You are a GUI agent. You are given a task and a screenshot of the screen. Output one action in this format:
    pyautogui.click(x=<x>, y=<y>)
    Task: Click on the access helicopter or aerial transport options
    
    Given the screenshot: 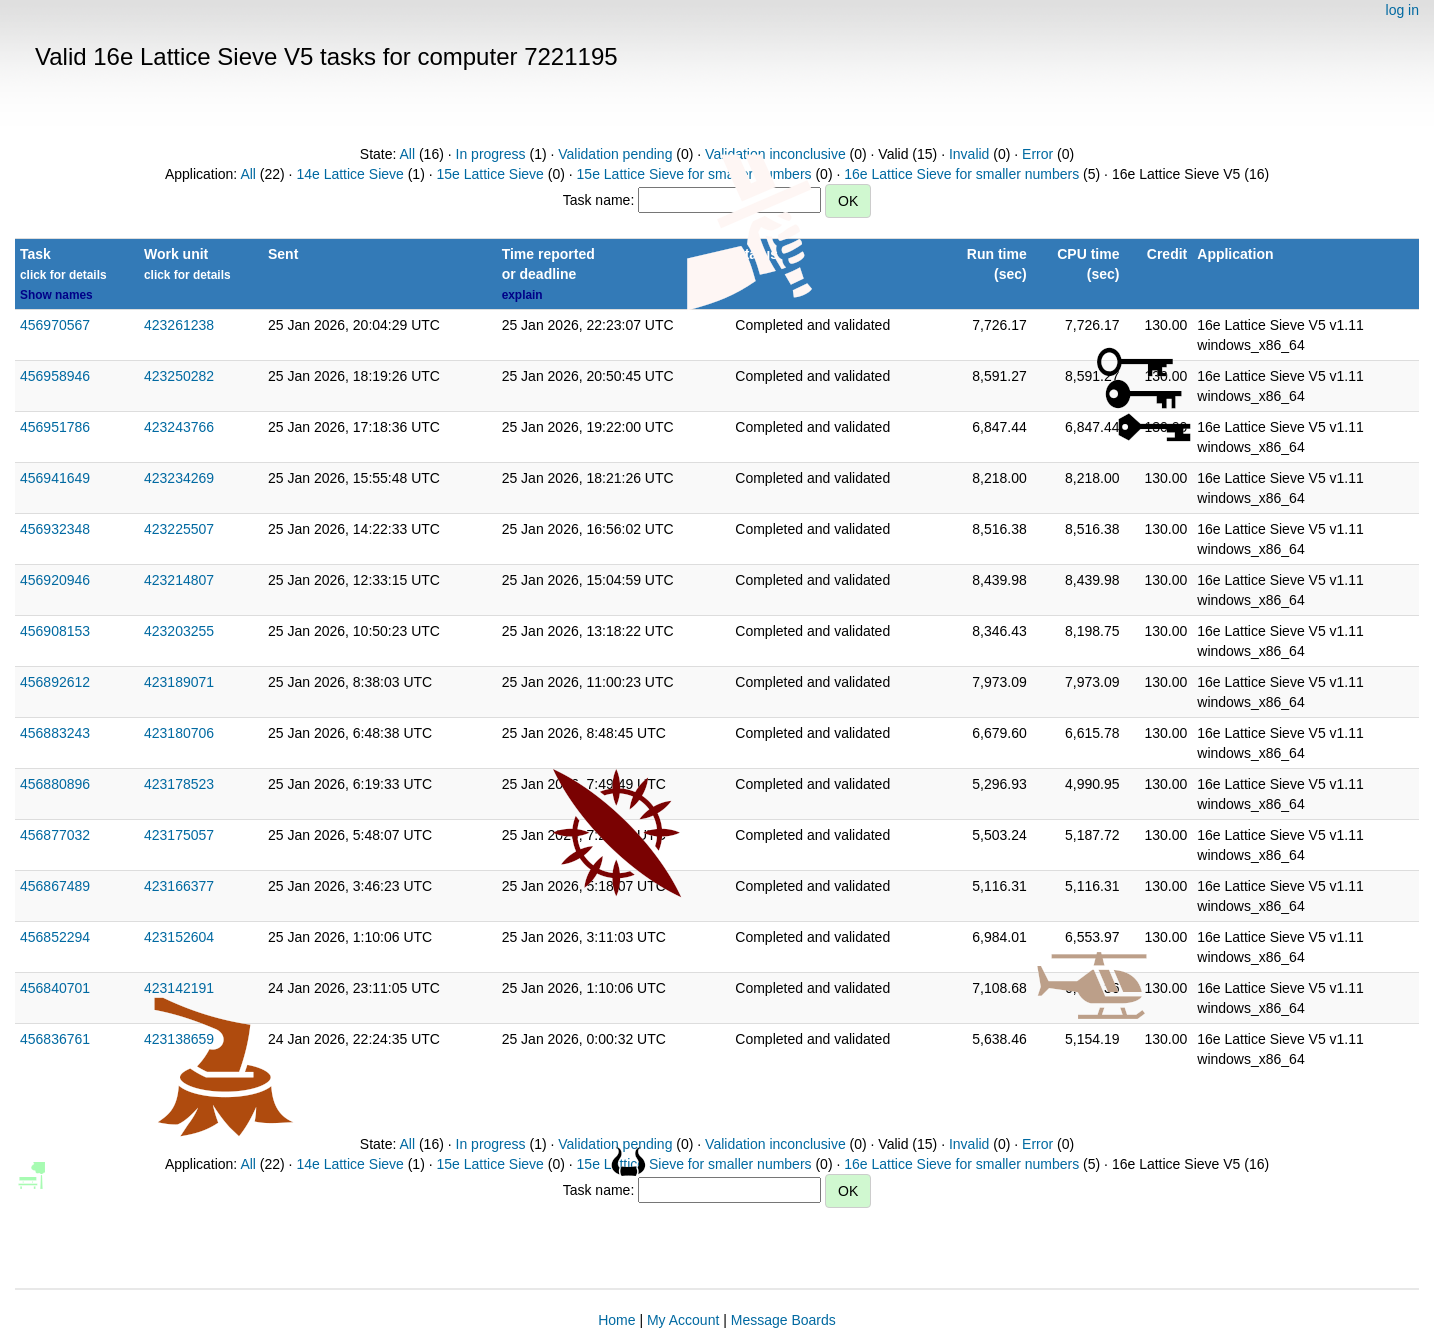 What is the action you would take?
    pyautogui.click(x=1091, y=985)
    